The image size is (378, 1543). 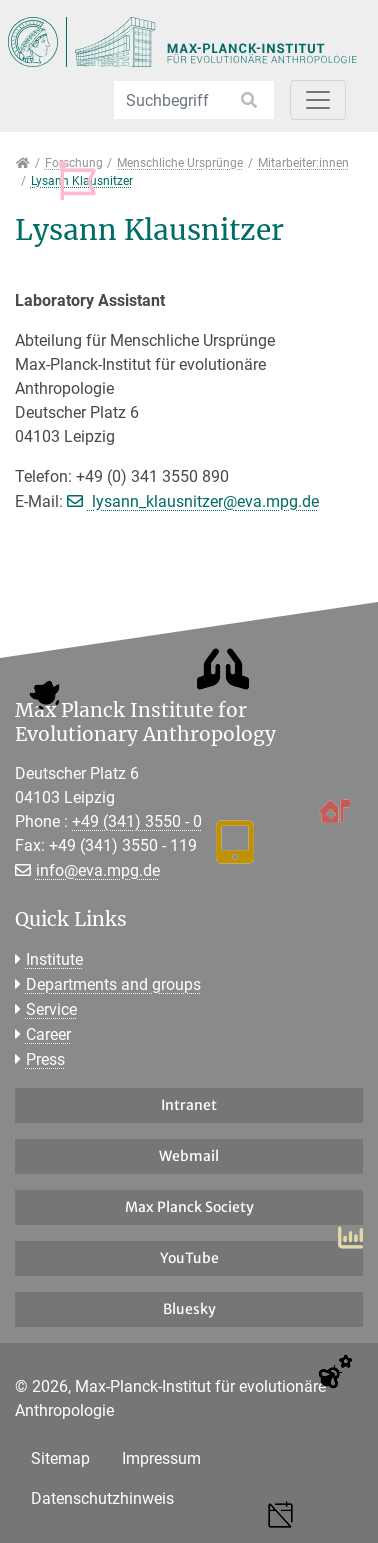 I want to click on access nature or outdoor-themed emoji, so click(x=335, y=1371).